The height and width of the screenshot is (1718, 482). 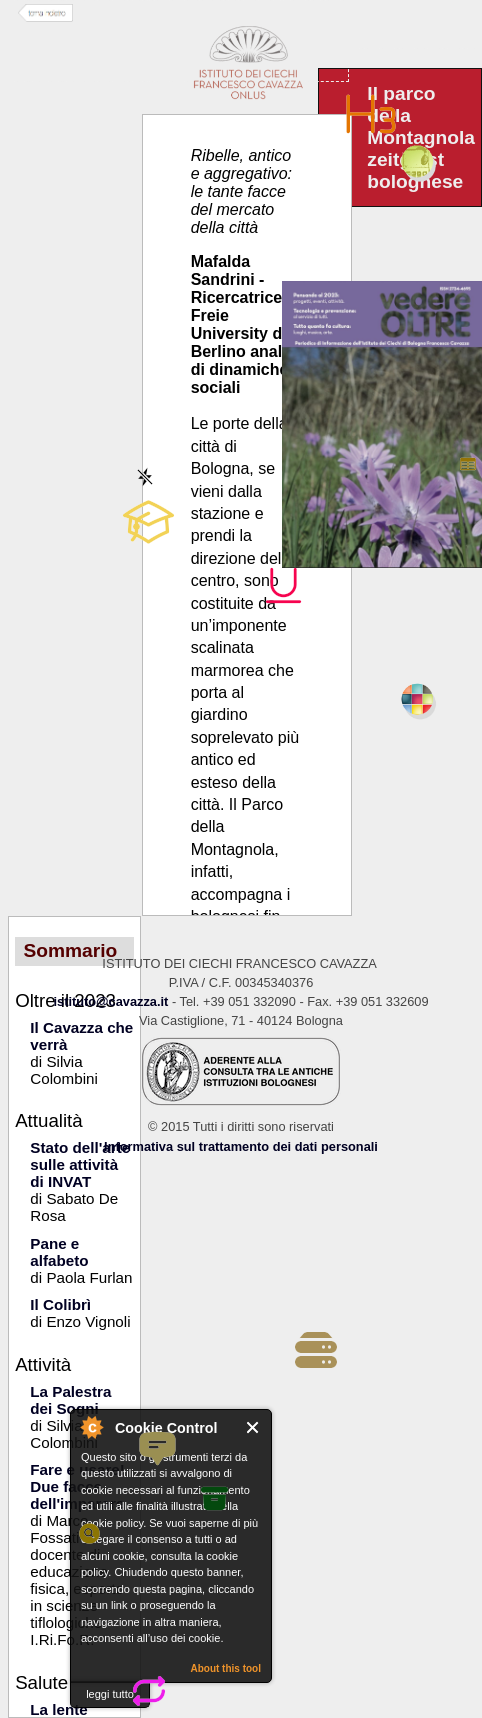 What do you see at coordinates (283, 585) in the screenshot?
I see `apply underline formatting to selected text` at bounding box center [283, 585].